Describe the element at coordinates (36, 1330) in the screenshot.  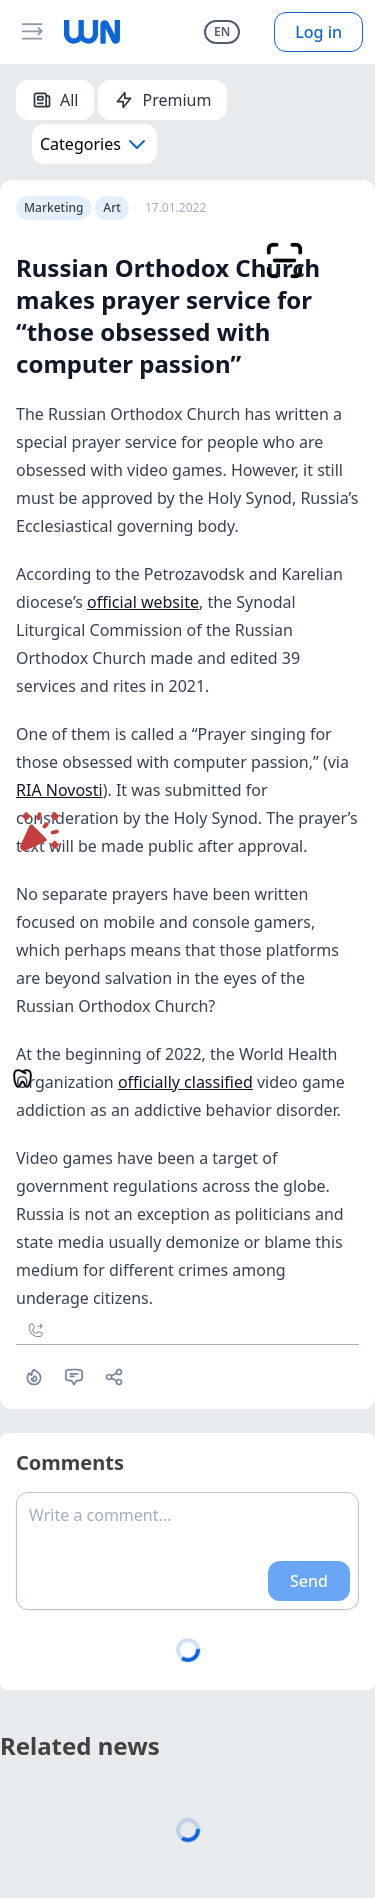
I see `transfer an active call` at that location.